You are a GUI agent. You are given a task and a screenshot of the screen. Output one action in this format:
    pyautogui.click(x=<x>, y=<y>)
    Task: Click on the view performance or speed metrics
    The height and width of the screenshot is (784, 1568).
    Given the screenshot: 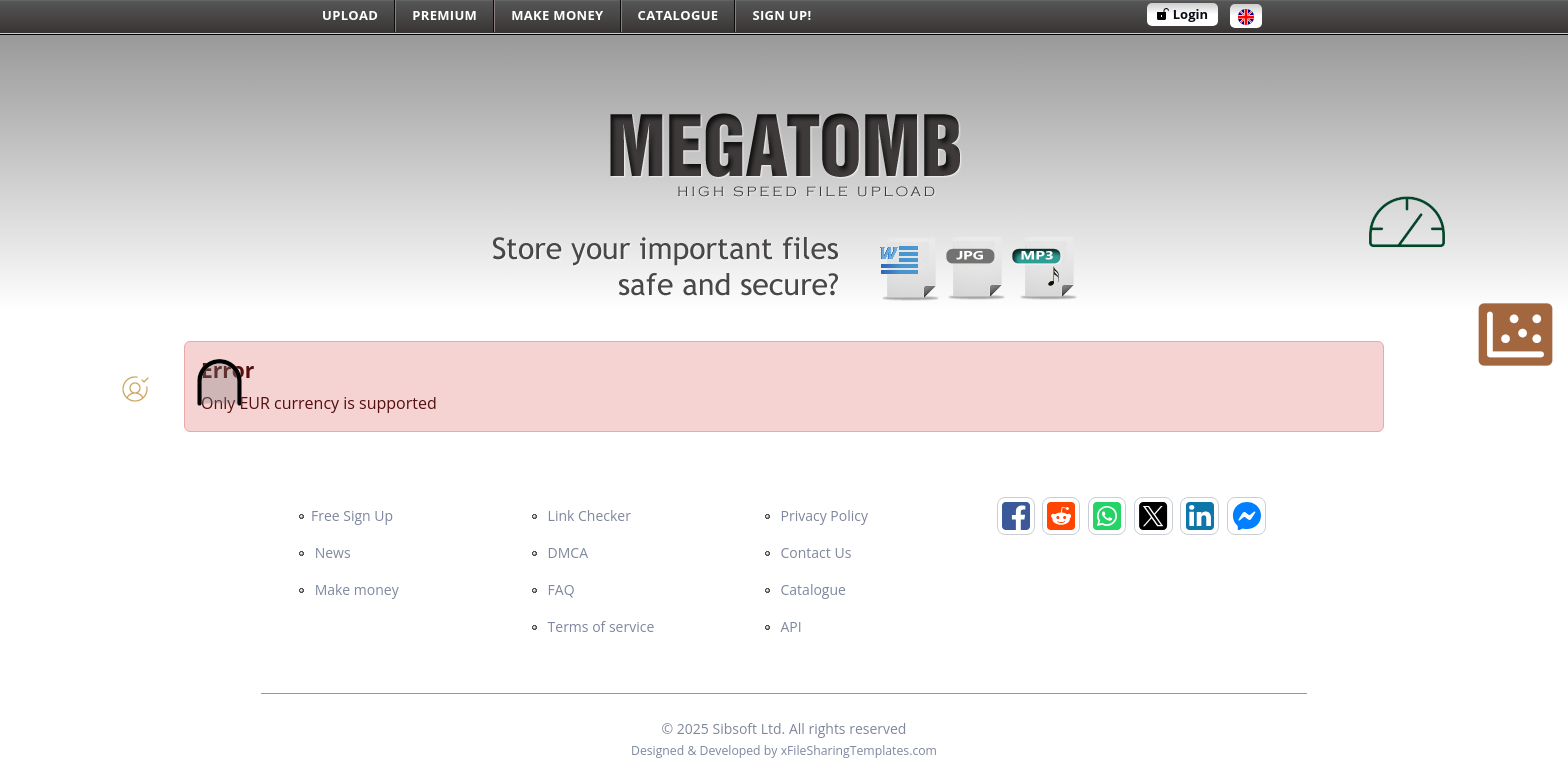 What is the action you would take?
    pyautogui.click(x=1407, y=226)
    